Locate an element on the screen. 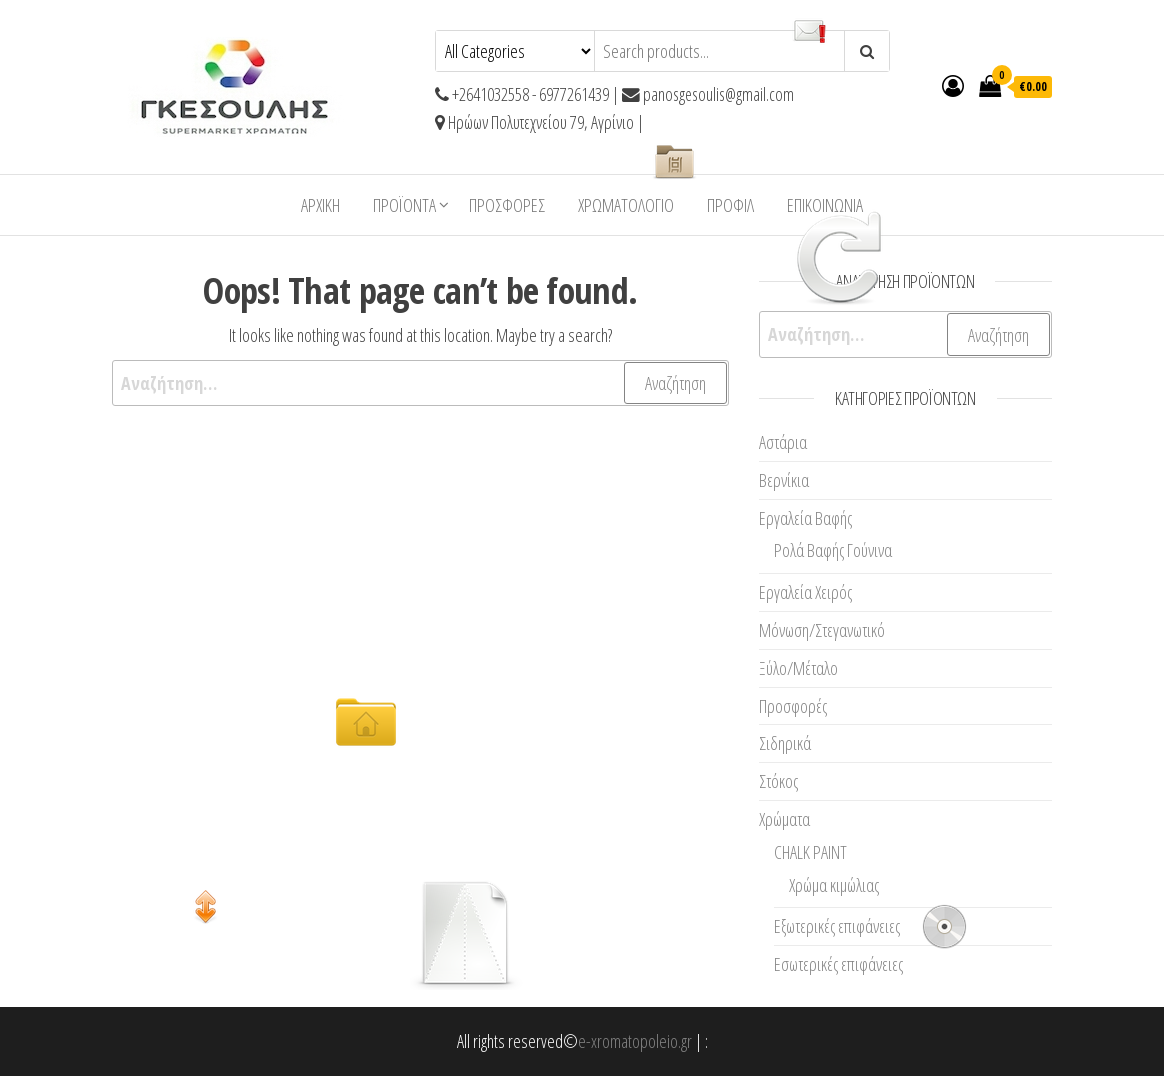  access your home folder is located at coordinates (366, 722).